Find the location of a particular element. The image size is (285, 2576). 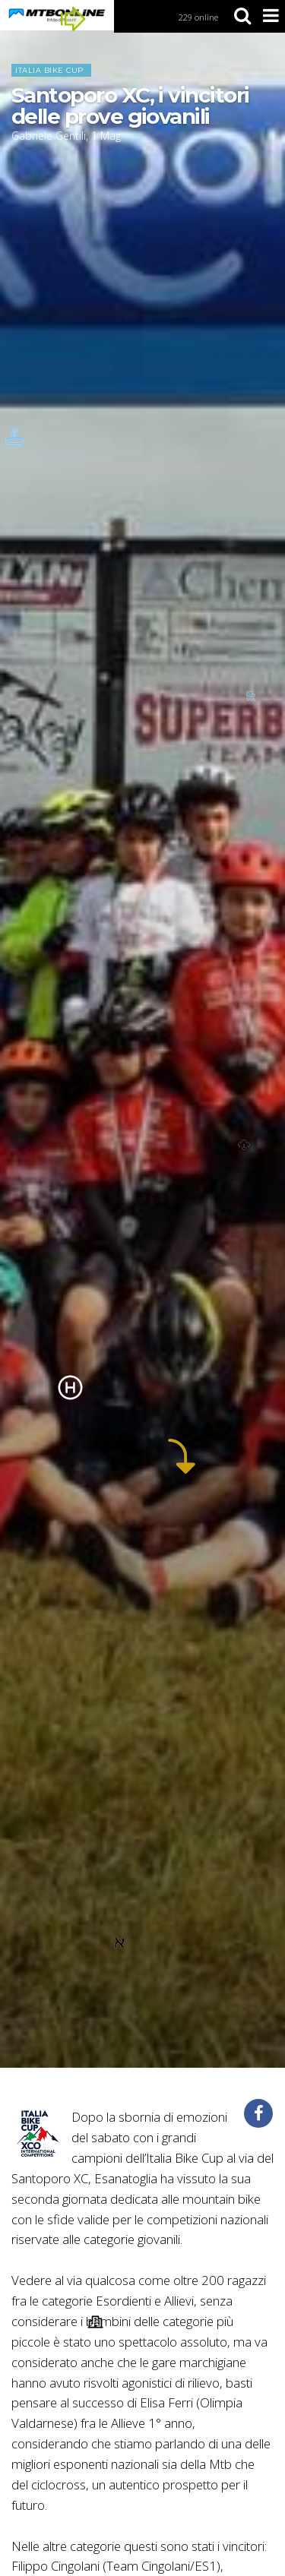

navigate to the next item below is located at coordinates (182, 1456).